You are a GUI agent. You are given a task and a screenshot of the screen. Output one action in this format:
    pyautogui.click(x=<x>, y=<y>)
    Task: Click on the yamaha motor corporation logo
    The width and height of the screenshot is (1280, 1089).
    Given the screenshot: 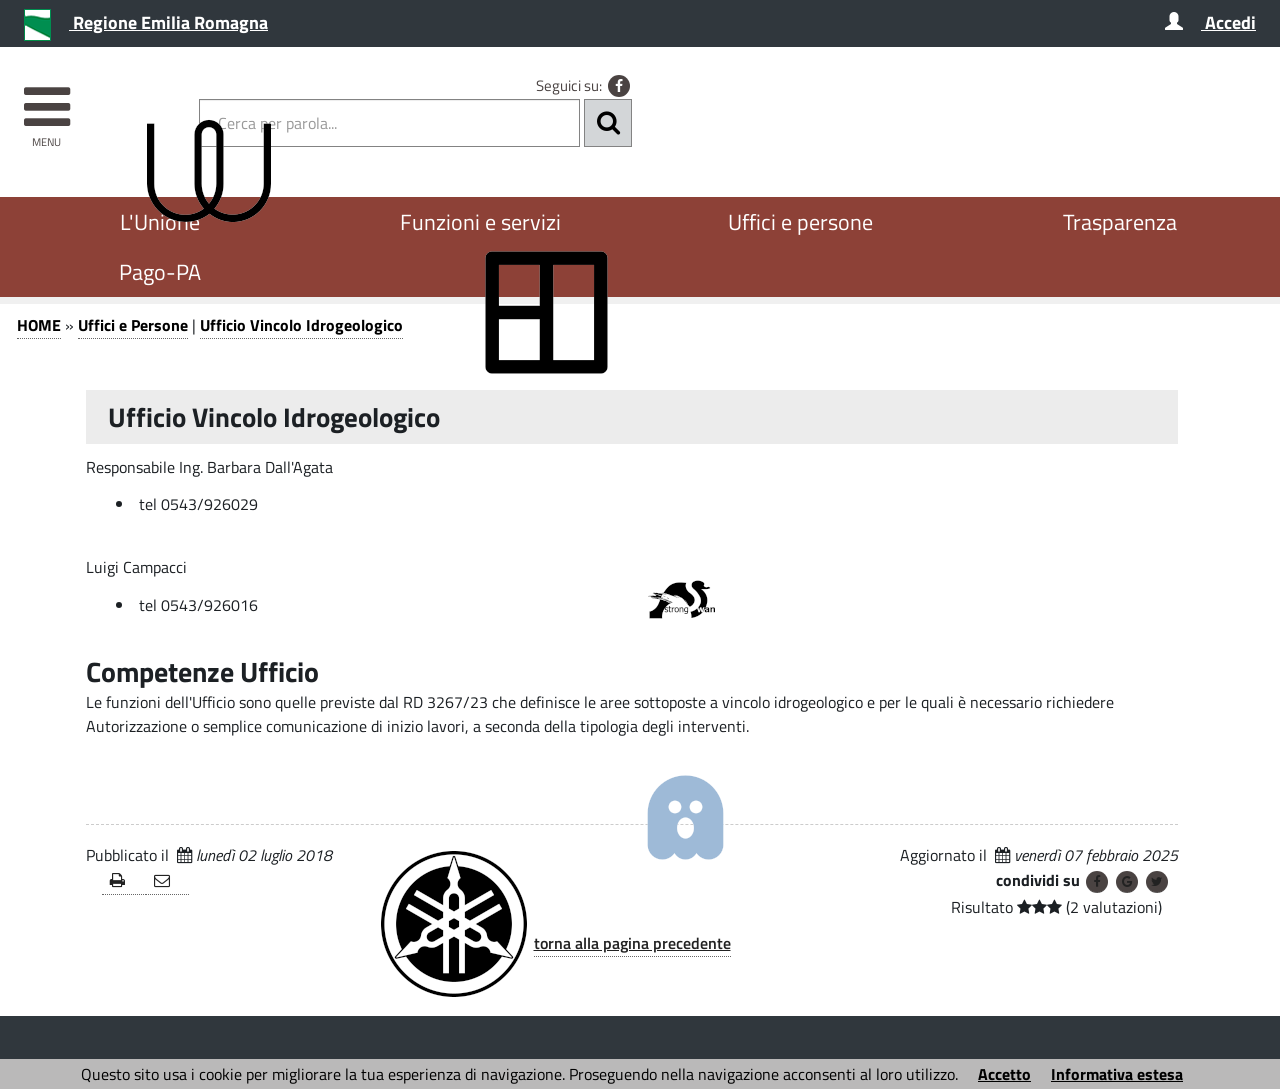 What is the action you would take?
    pyautogui.click(x=454, y=924)
    